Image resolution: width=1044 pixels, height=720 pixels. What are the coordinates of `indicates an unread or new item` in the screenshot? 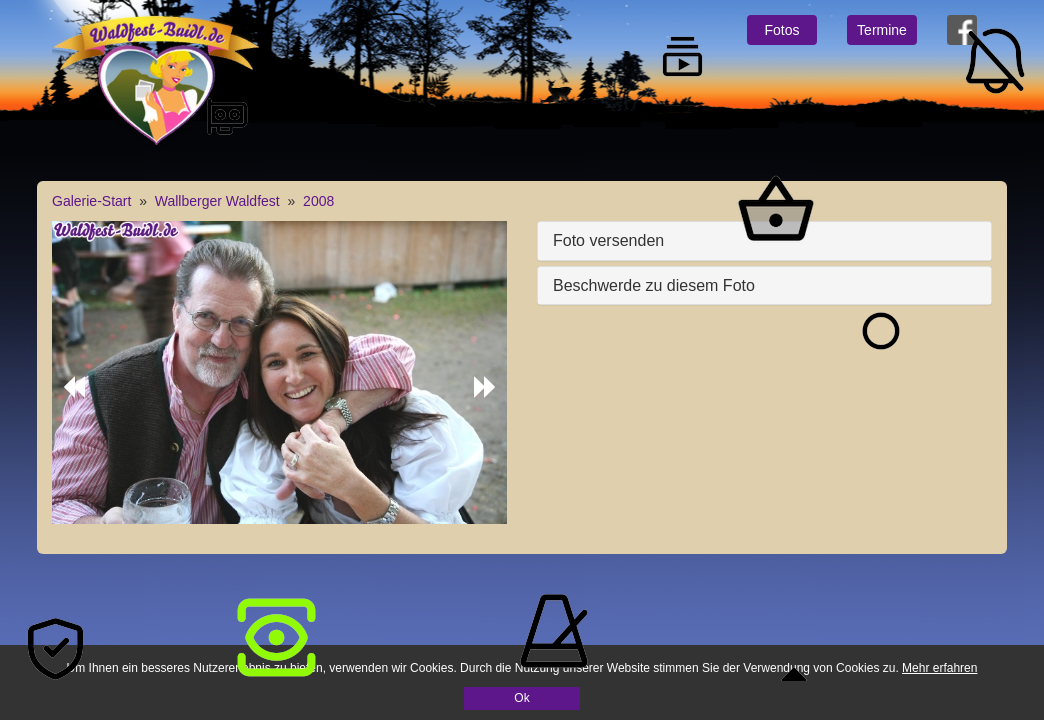 It's located at (881, 331).